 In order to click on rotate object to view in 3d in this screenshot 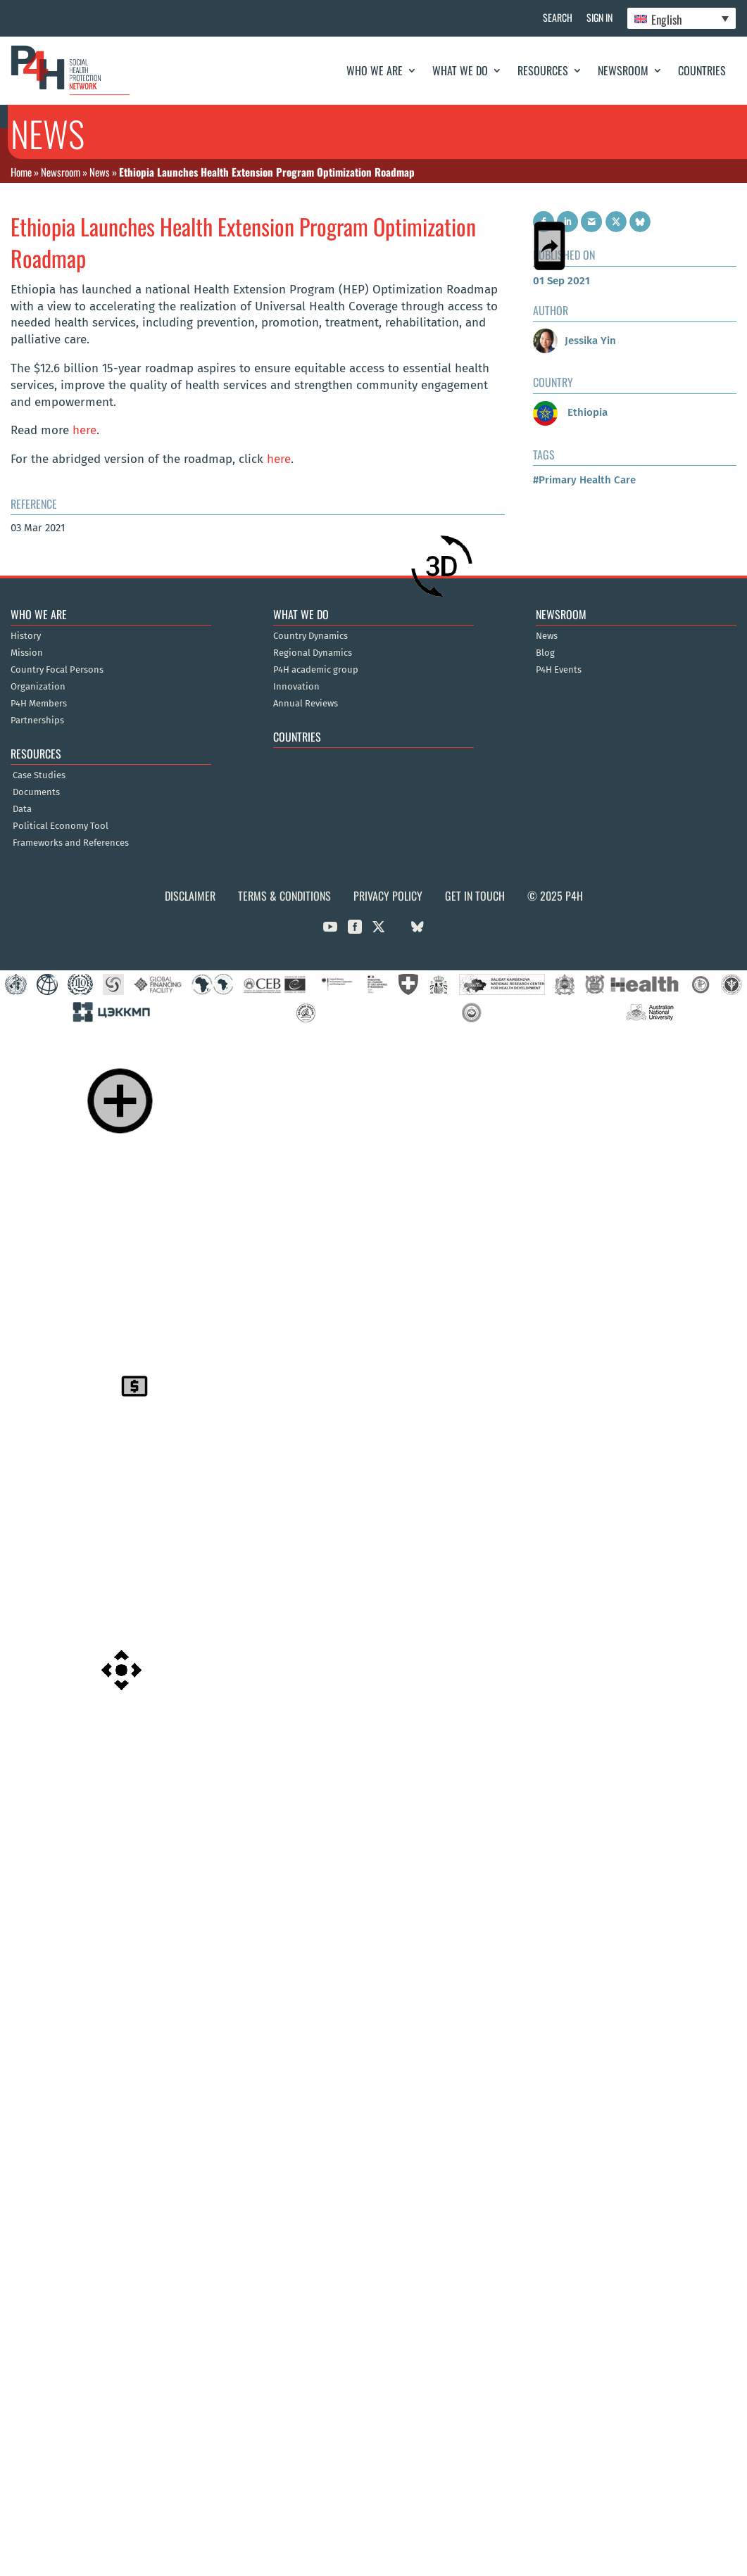, I will do `click(441, 566)`.